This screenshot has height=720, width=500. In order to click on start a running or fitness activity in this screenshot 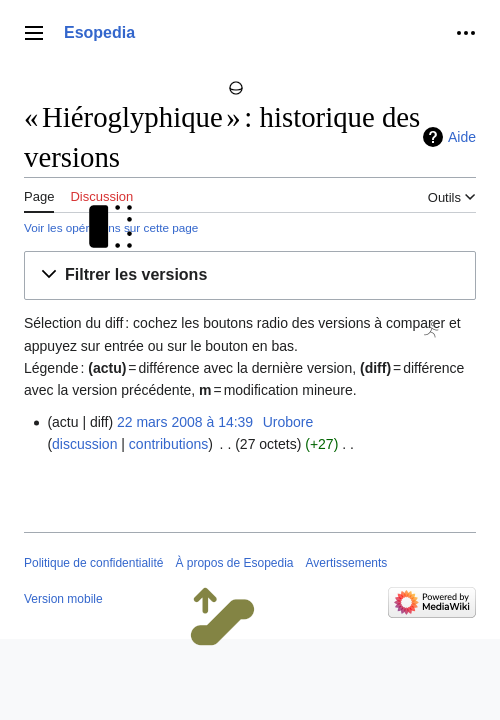, I will do `click(431, 329)`.